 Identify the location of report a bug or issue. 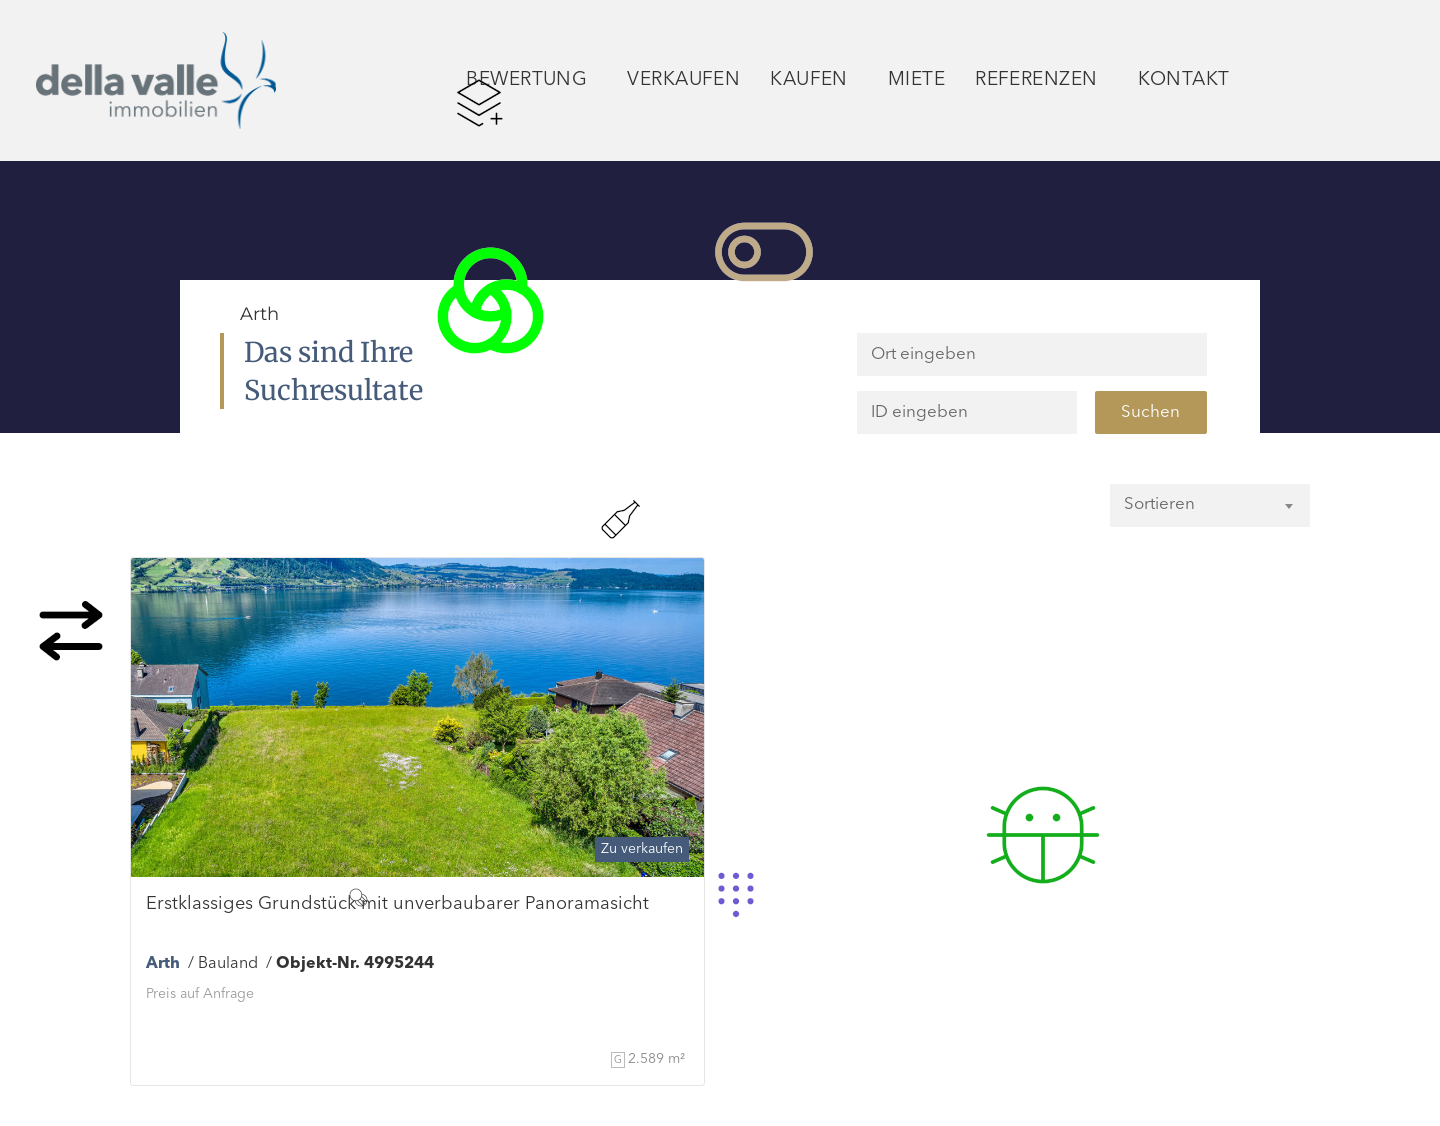
(1043, 835).